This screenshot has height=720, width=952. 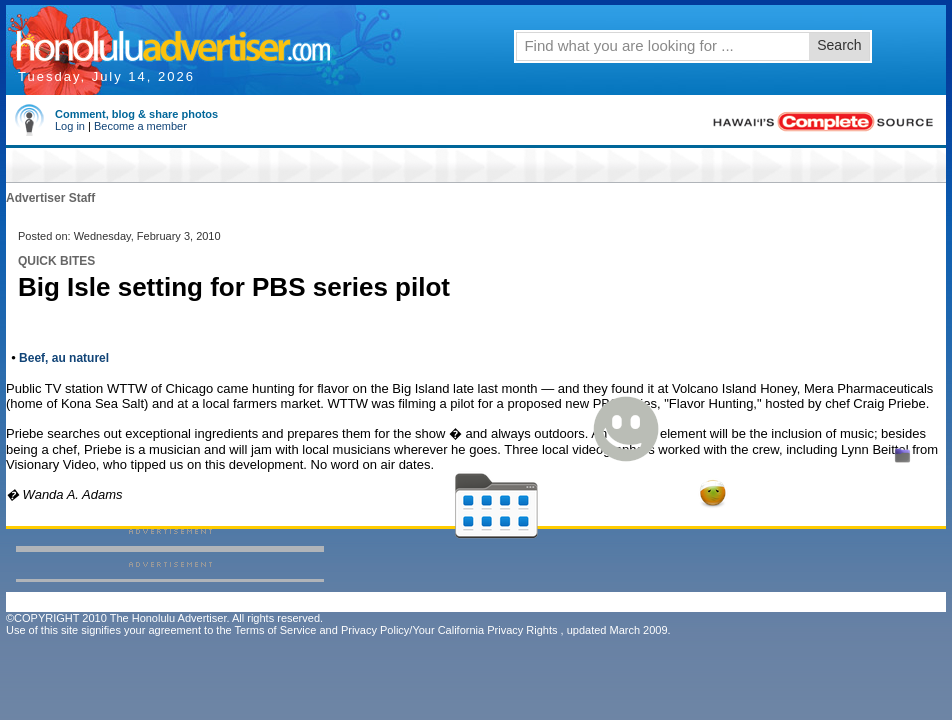 I want to click on drop files here to move them into this folder, so click(x=902, y=455).